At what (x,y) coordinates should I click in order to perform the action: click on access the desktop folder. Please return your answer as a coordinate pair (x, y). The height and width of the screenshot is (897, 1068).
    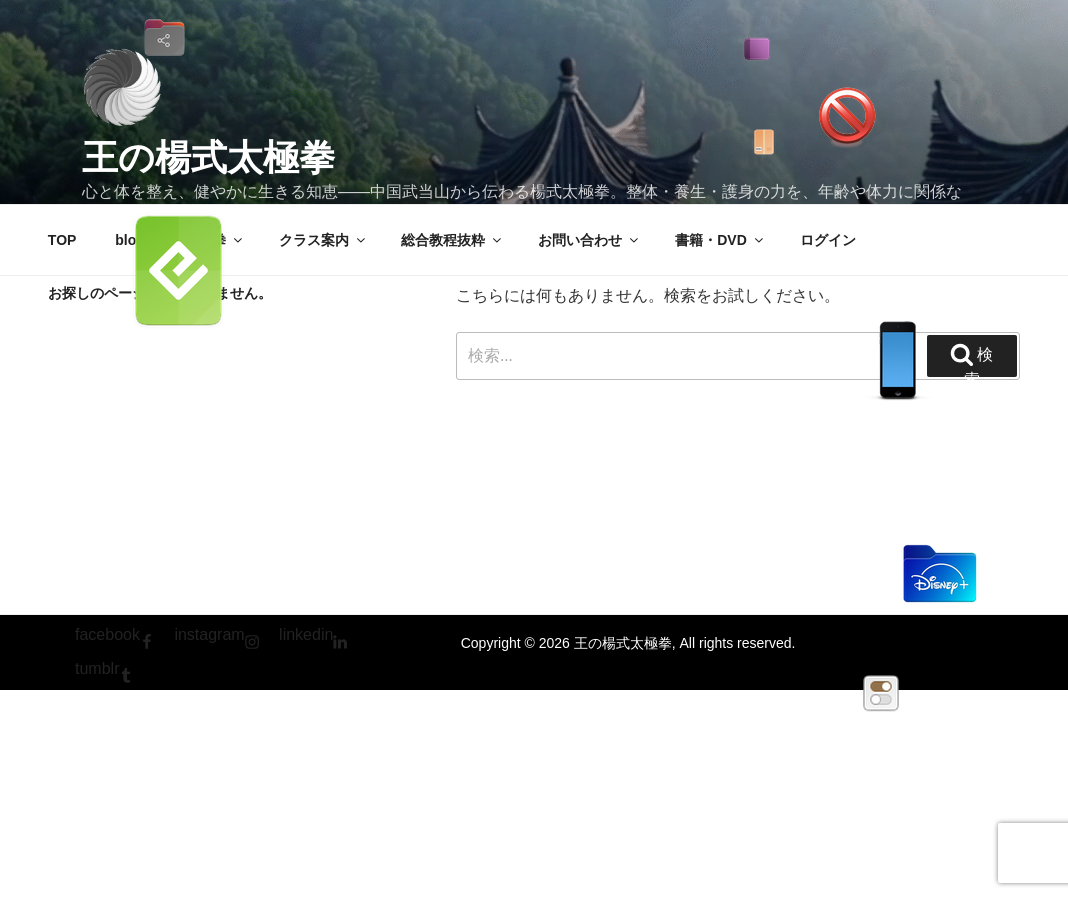
    Looking at the image, I should click on (757, 48).